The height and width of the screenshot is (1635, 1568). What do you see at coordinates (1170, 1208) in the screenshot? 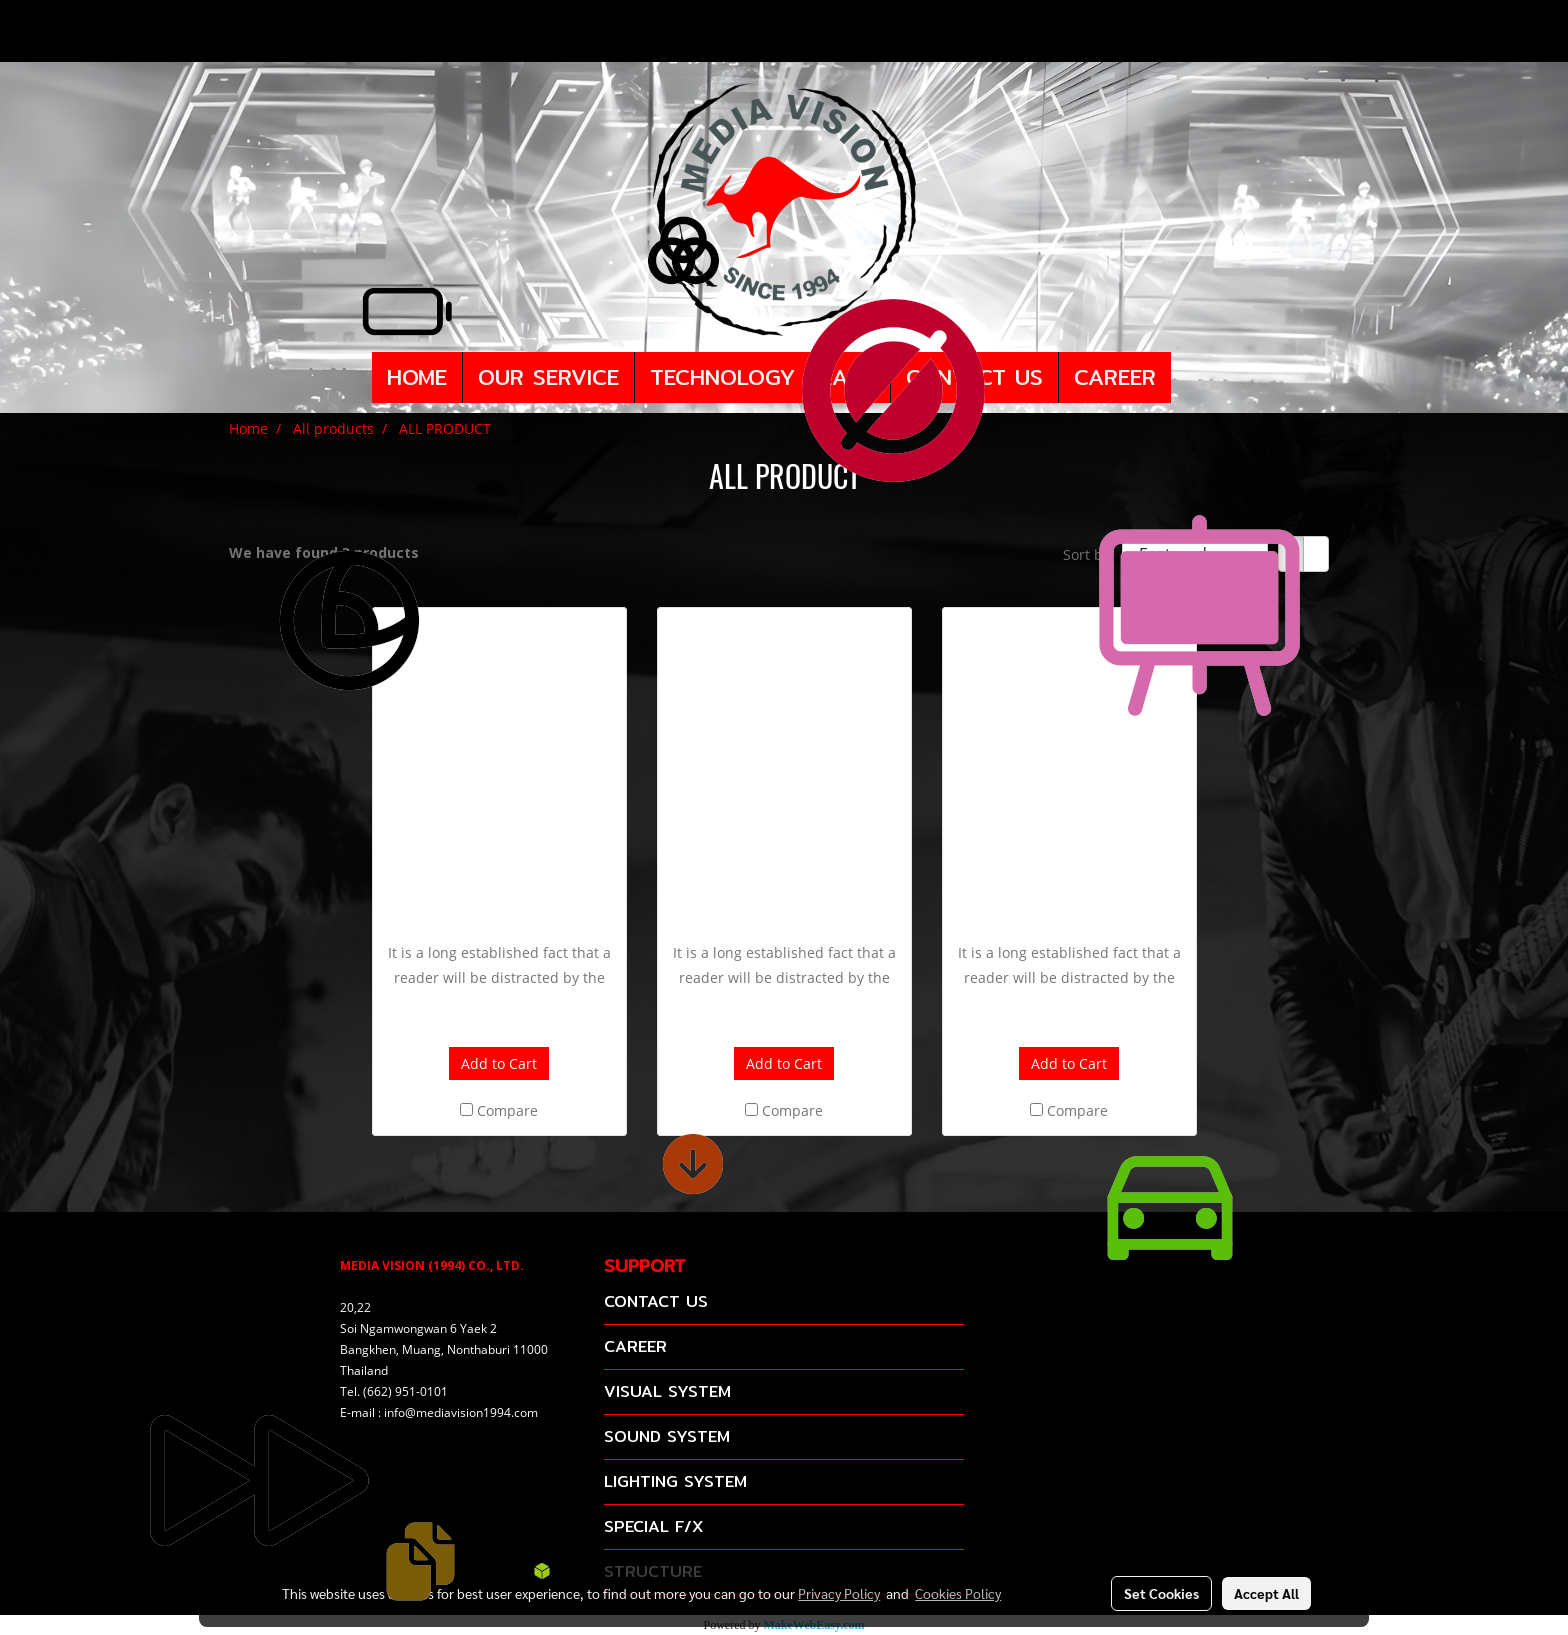
I see `access vehicle or car-related settings` at bounding box center [1170, 1208].